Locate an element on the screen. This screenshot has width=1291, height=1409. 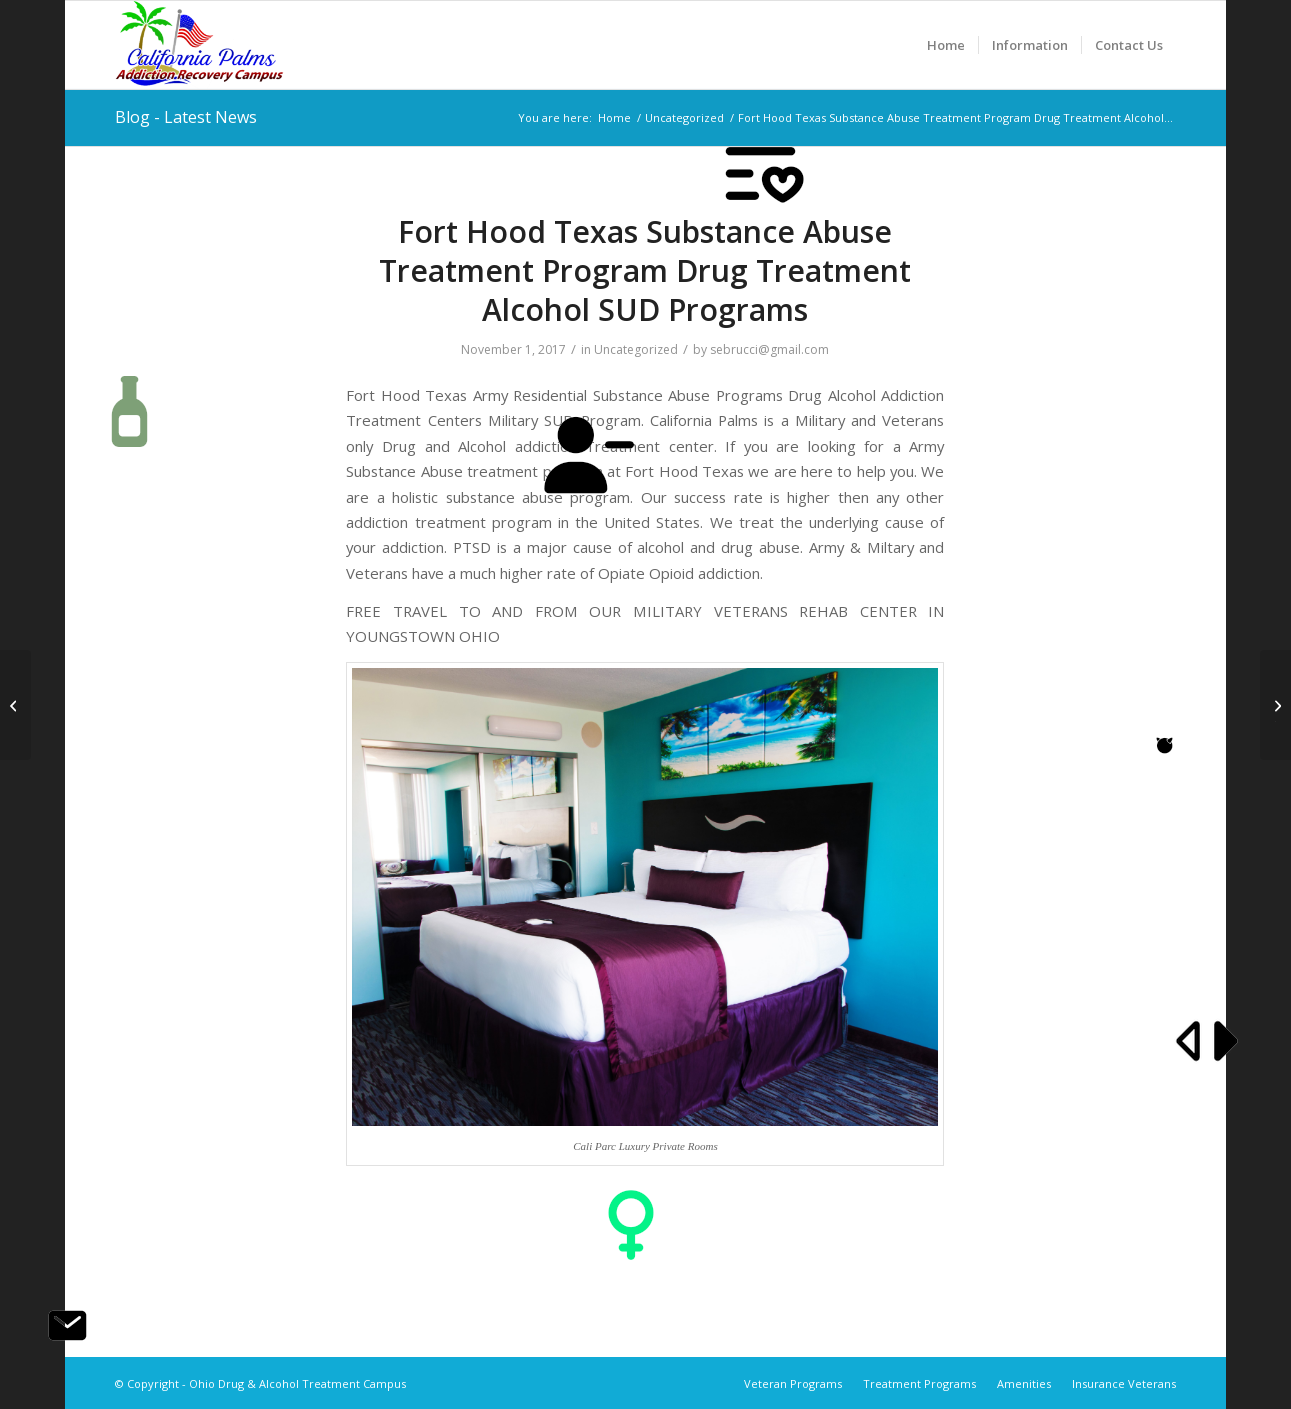
browse wine selection or menu is located at coordinates (129, 411).